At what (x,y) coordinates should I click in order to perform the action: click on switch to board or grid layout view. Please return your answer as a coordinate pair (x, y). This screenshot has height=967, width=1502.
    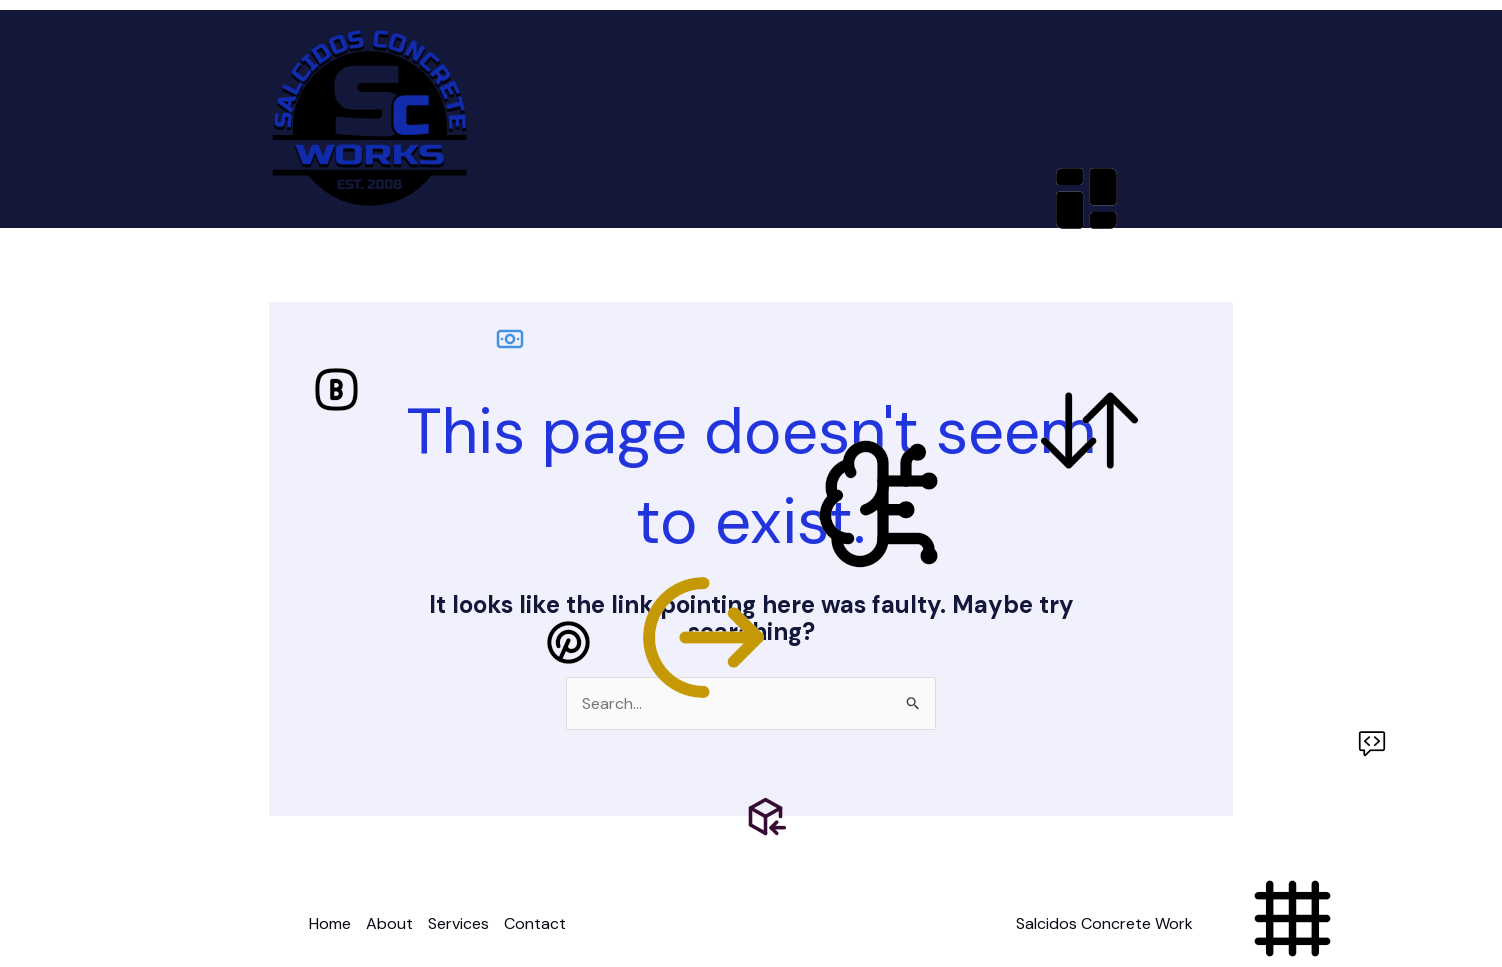
    Looking at the image, I should click on (1086, 198).